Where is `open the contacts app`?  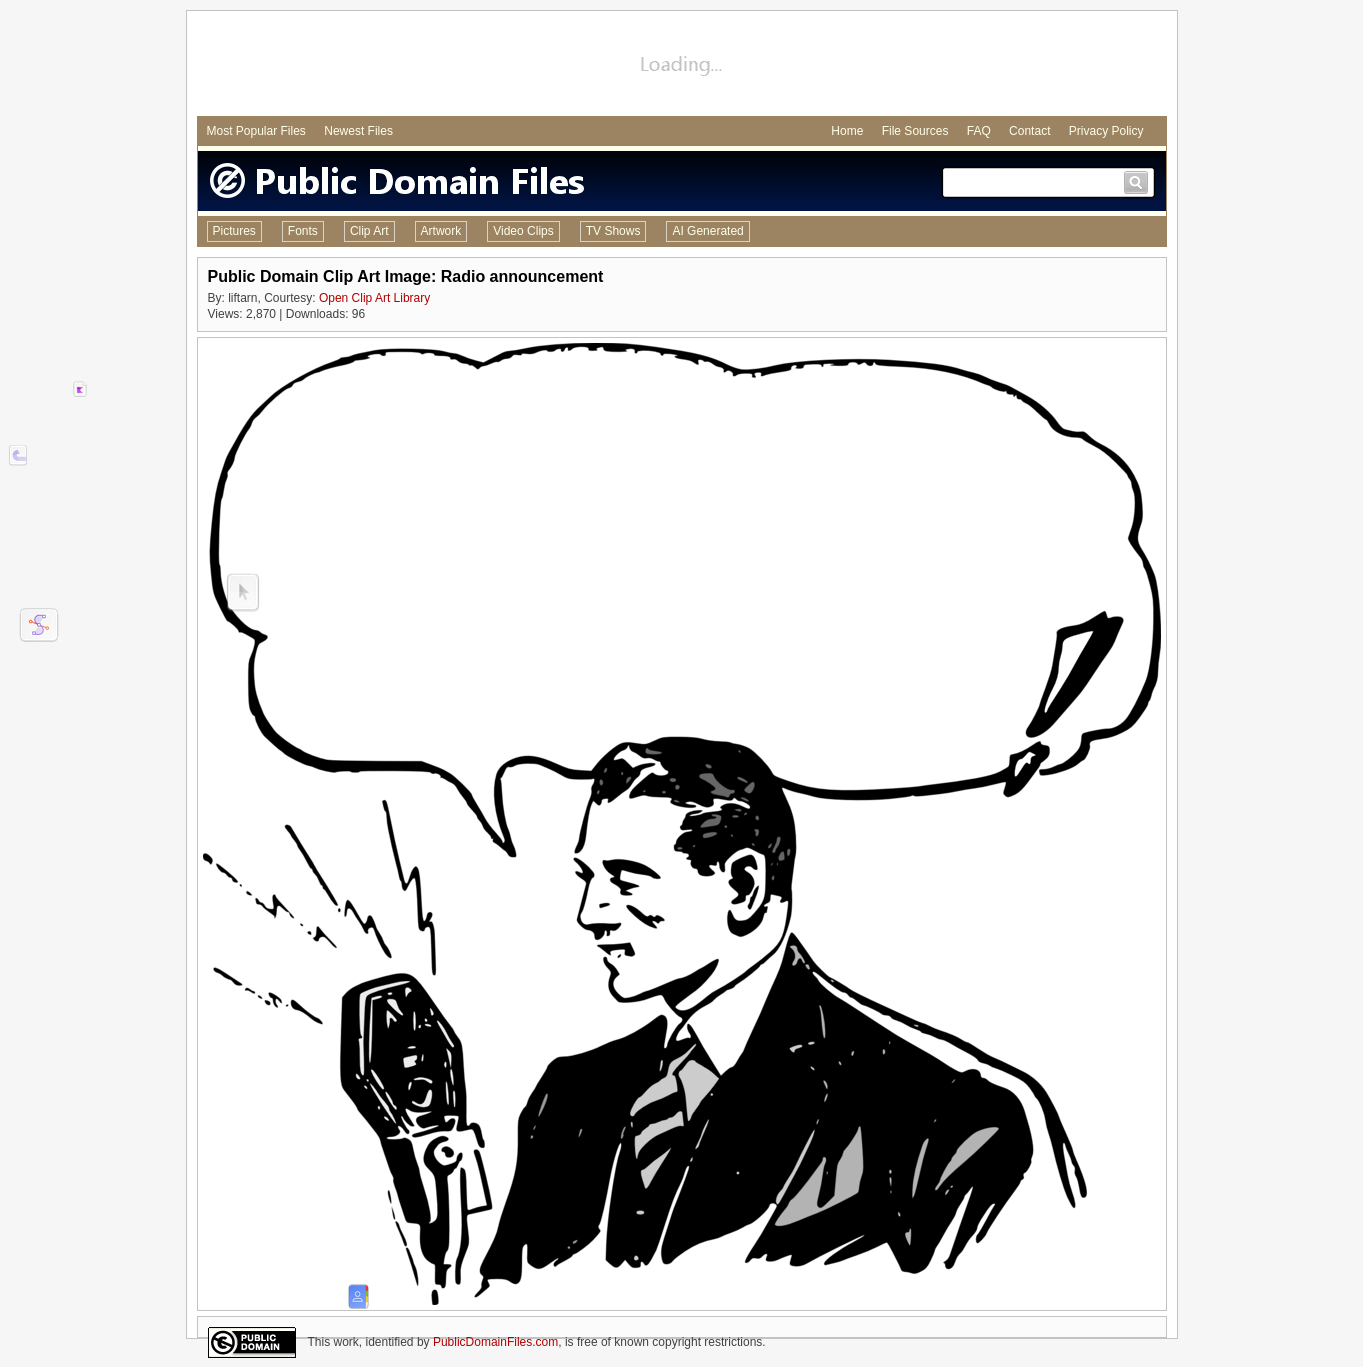 open the contacts app is located at coordinates (358, 1296).